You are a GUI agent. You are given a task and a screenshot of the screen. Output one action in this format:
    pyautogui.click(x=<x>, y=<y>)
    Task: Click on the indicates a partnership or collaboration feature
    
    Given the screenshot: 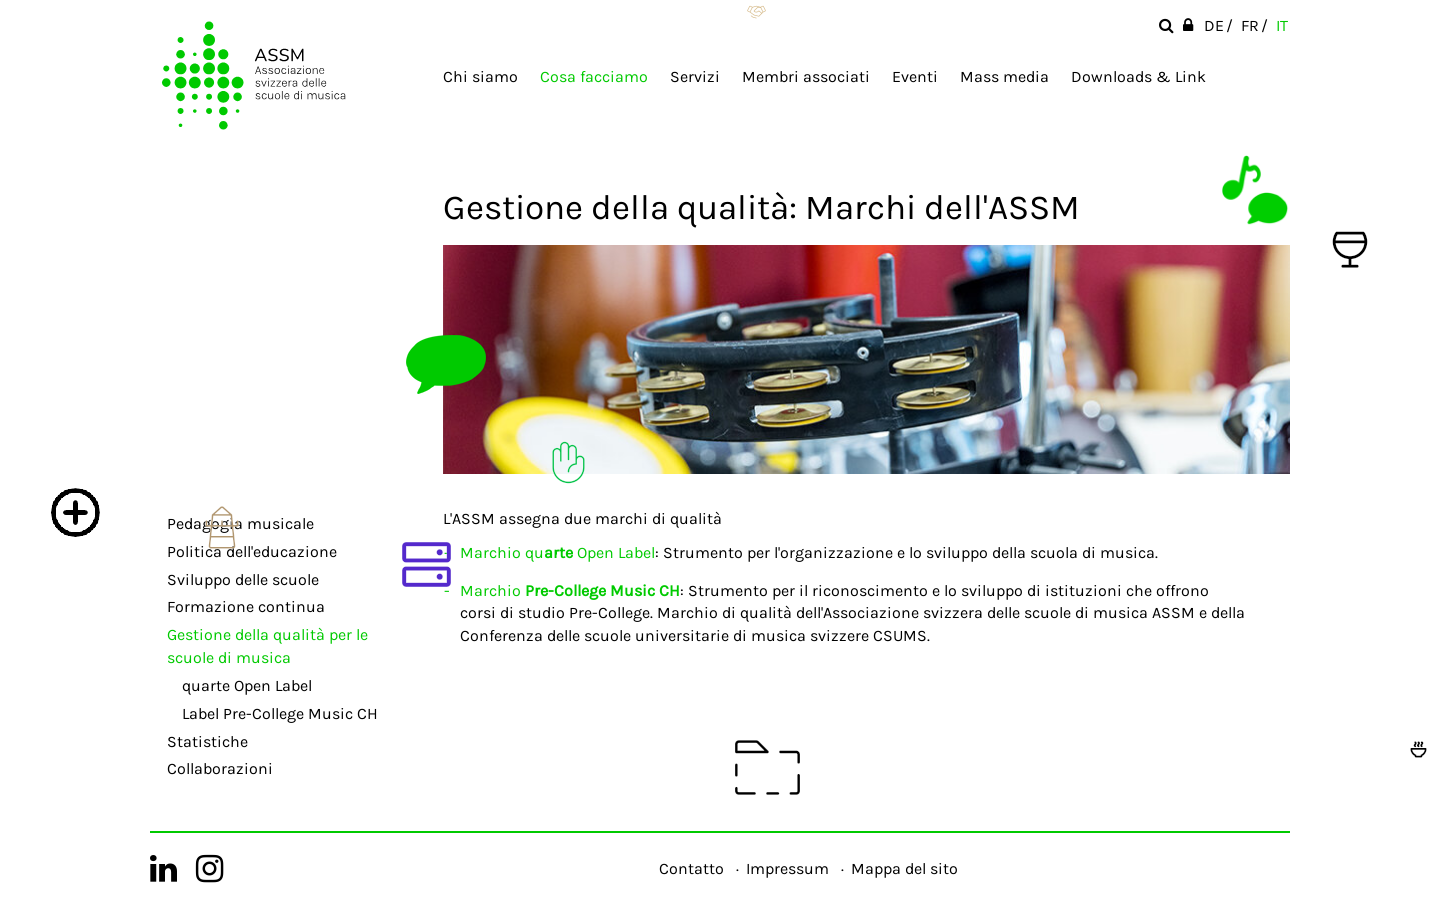 What is the action you would take?
    pyautogui.click(x=756, y=11)
    